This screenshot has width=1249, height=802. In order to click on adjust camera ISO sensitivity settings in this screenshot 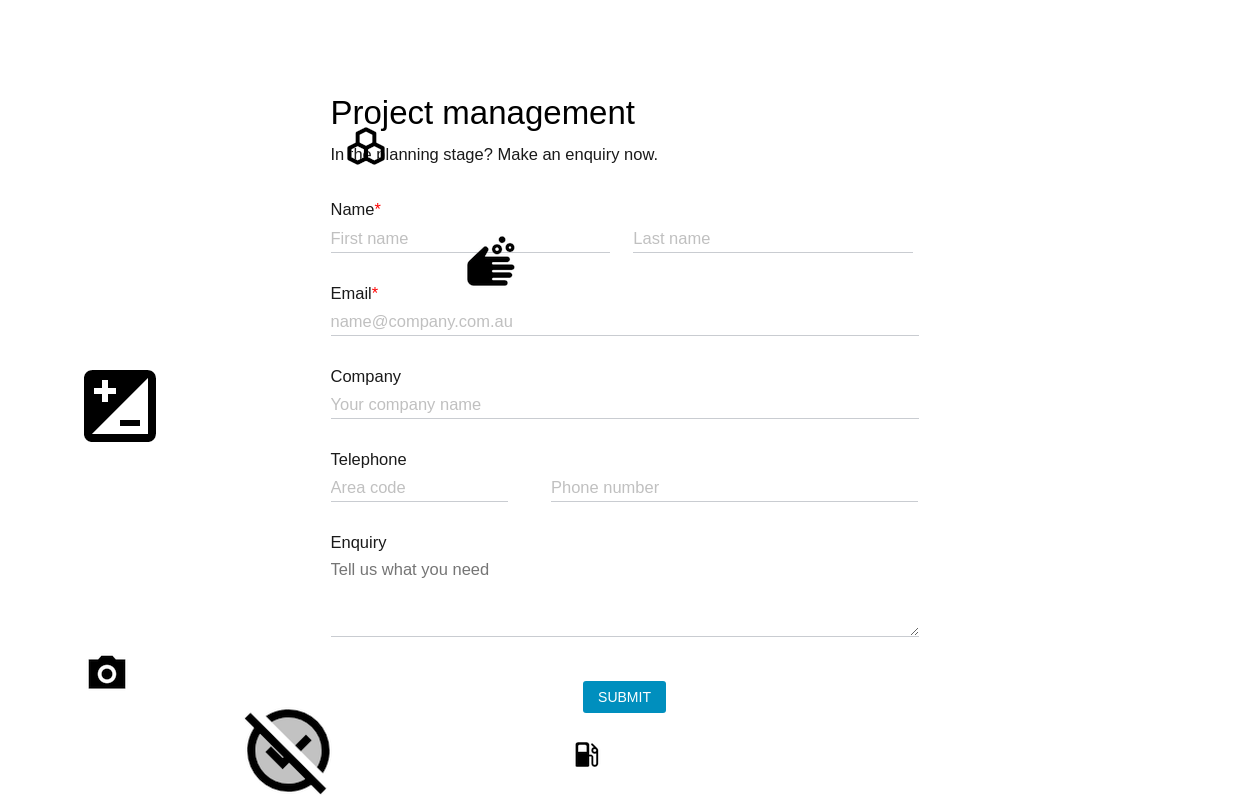, I will do `click(120, 406)`.